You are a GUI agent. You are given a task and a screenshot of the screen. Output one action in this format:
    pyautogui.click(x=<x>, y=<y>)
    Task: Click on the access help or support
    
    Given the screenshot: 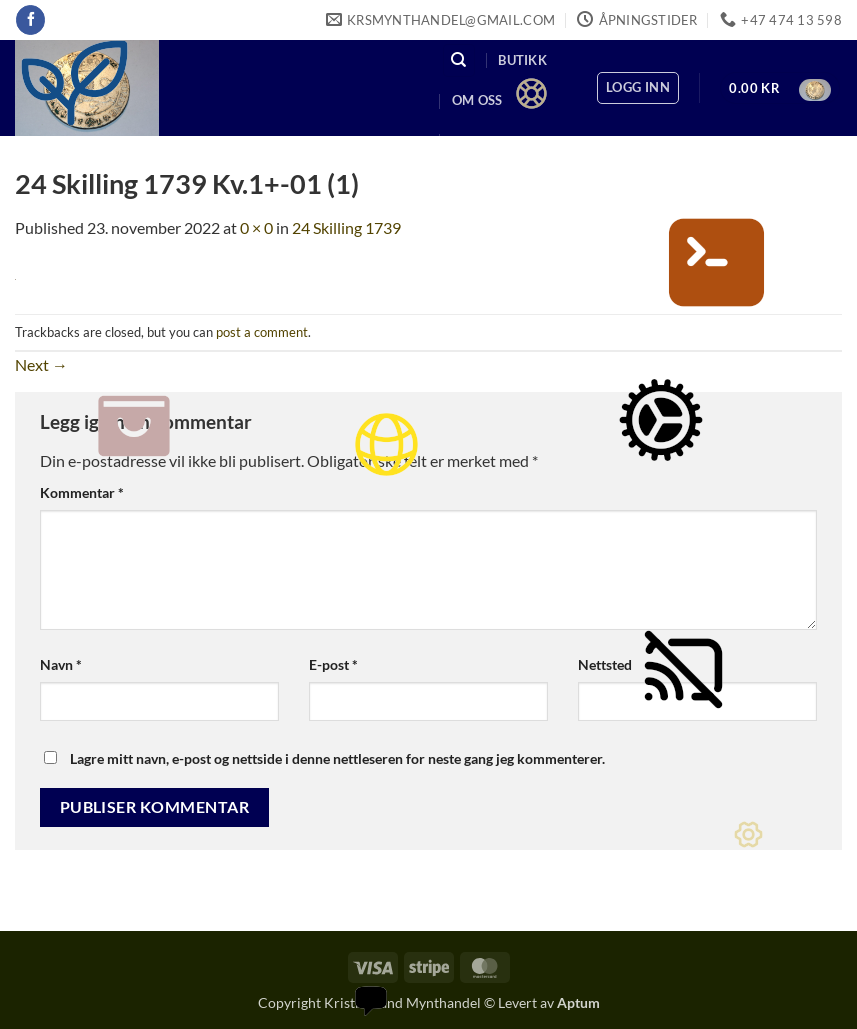 What is the action you would take?
    pyautogui.click(x=531, y=93)
    